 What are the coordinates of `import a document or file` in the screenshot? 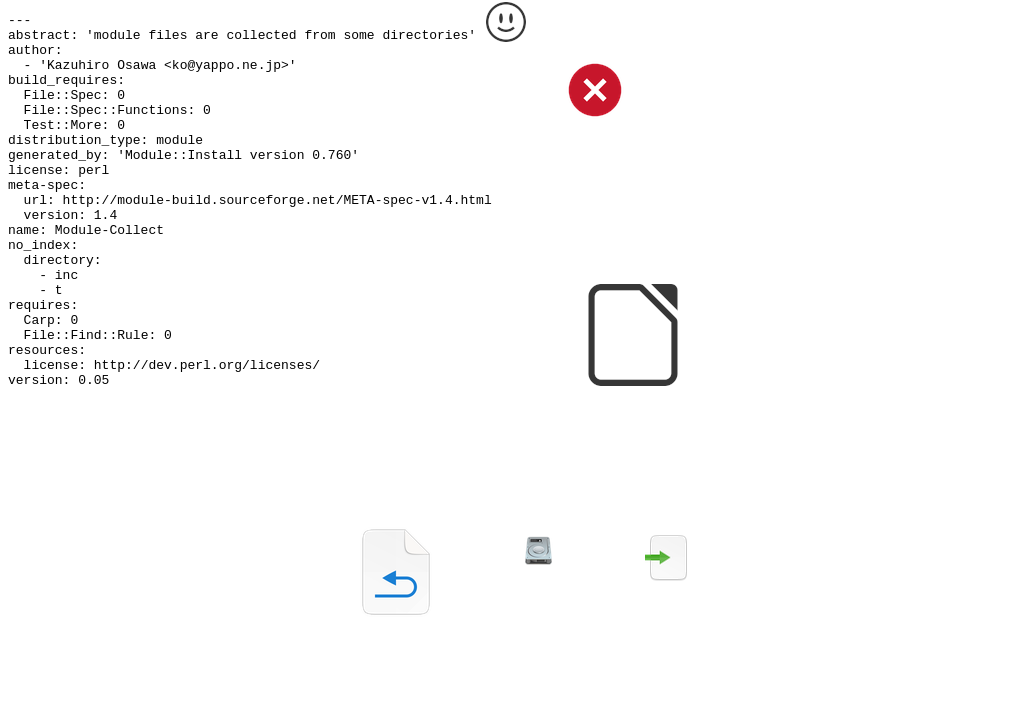 It's located at (668, 557).